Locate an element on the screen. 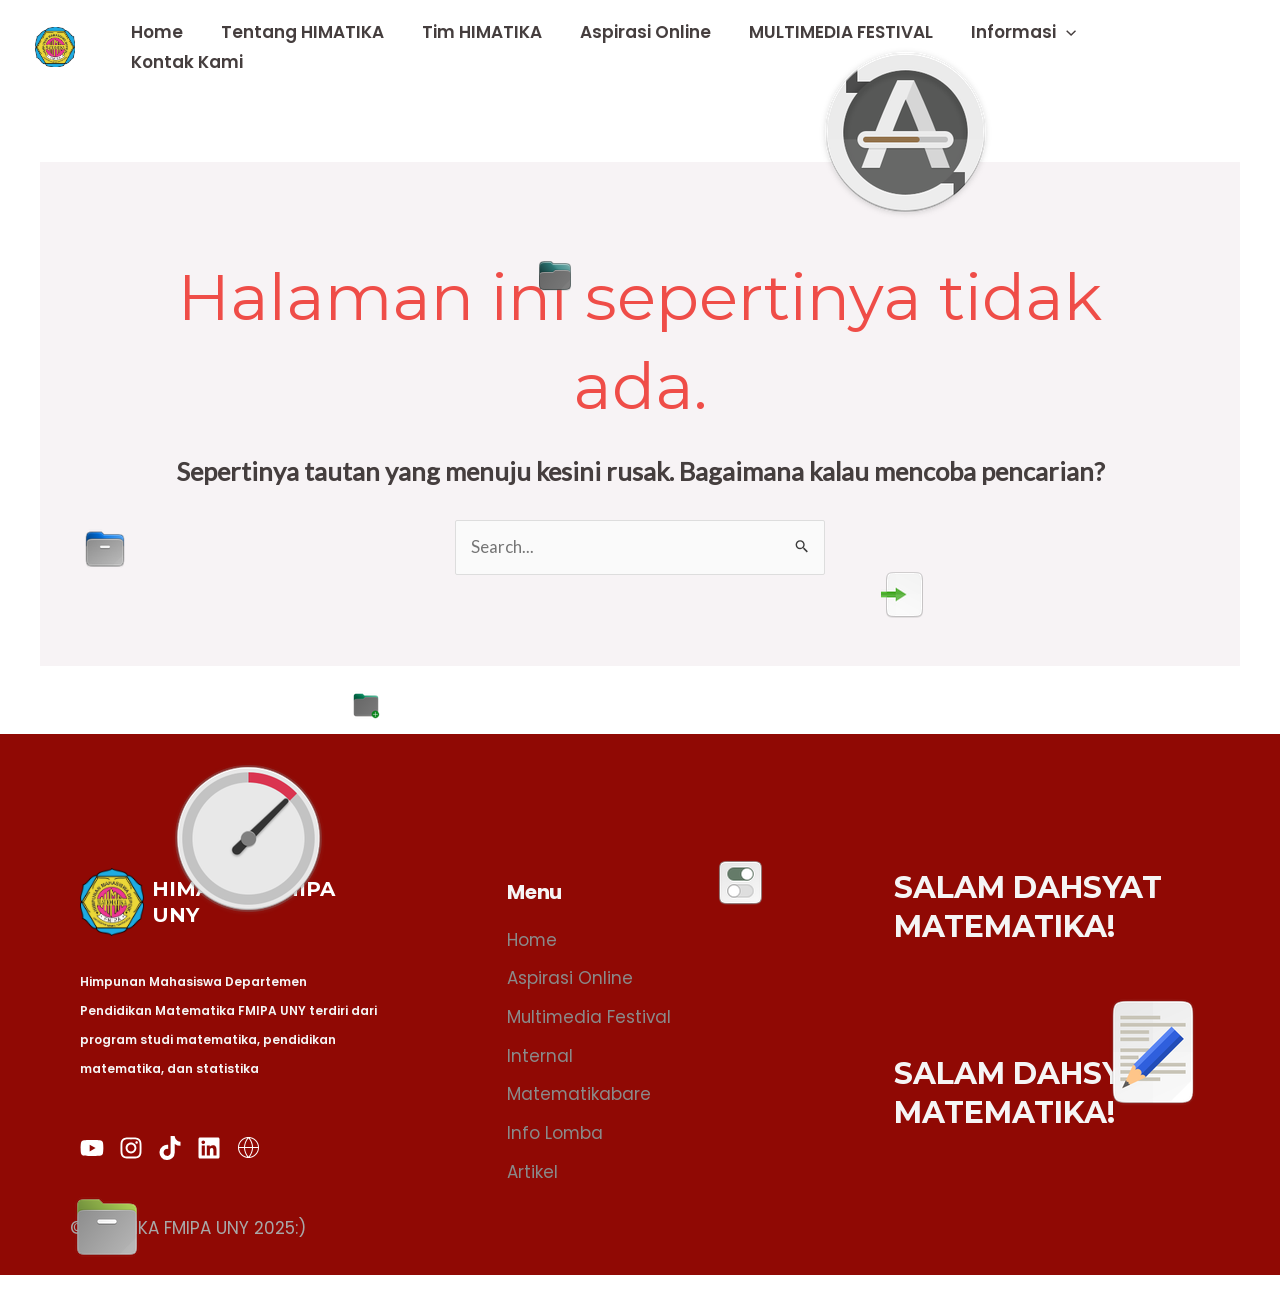 The image size is (1280, 1296). create a new folder is located at coordinates (366, 705).